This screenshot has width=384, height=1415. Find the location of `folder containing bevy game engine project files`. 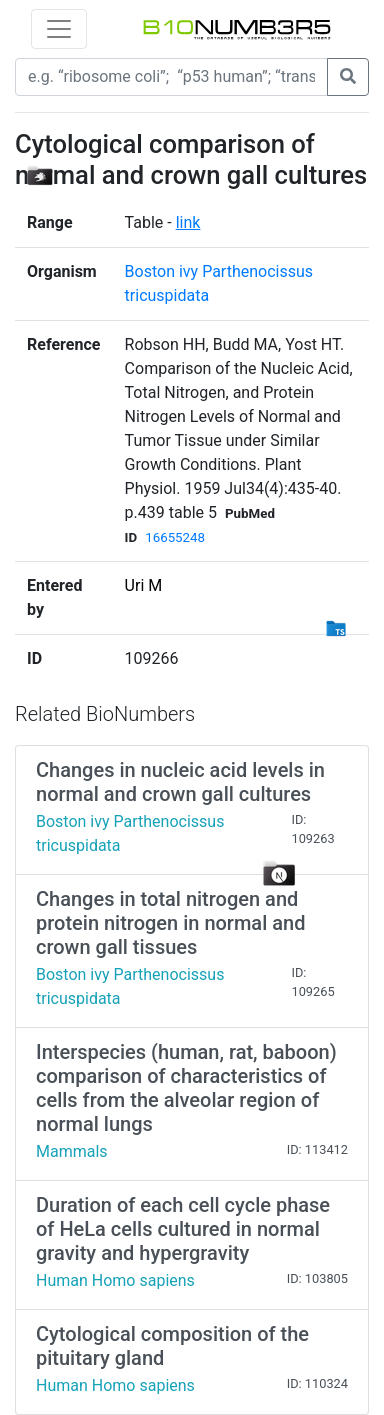

folder containing bevy game engine project files is located at coordinates (40, 176).